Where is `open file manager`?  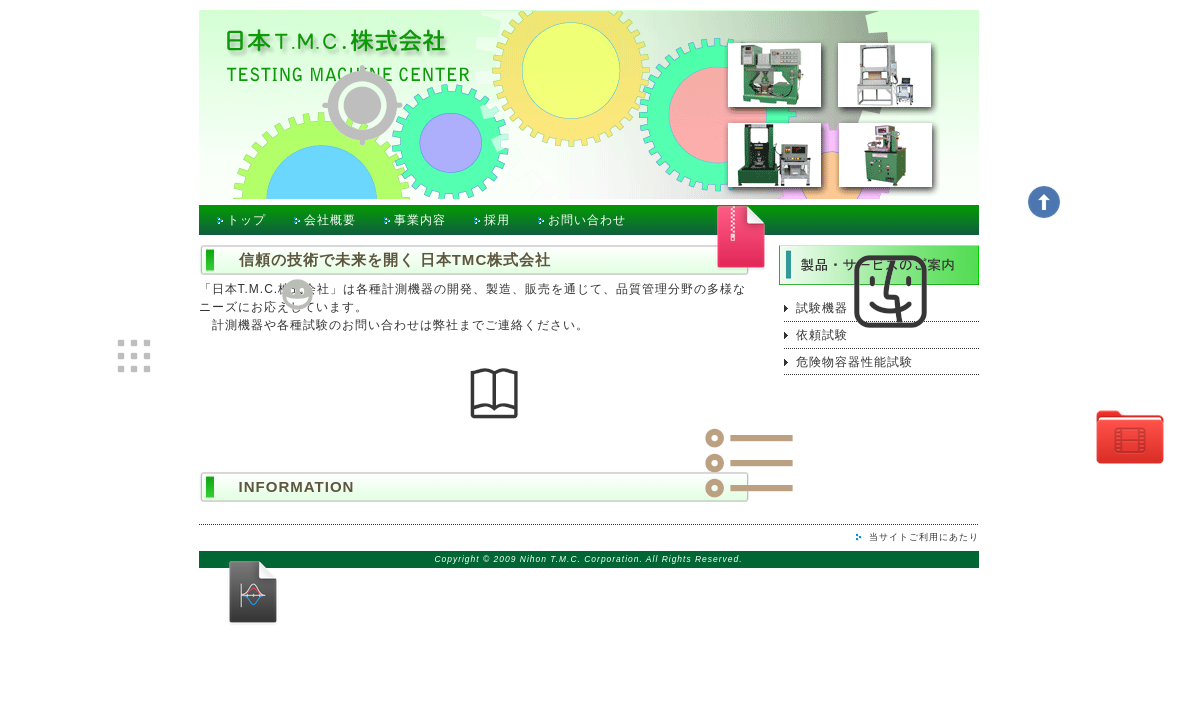 open file manager is located at coordinates (890, 291).